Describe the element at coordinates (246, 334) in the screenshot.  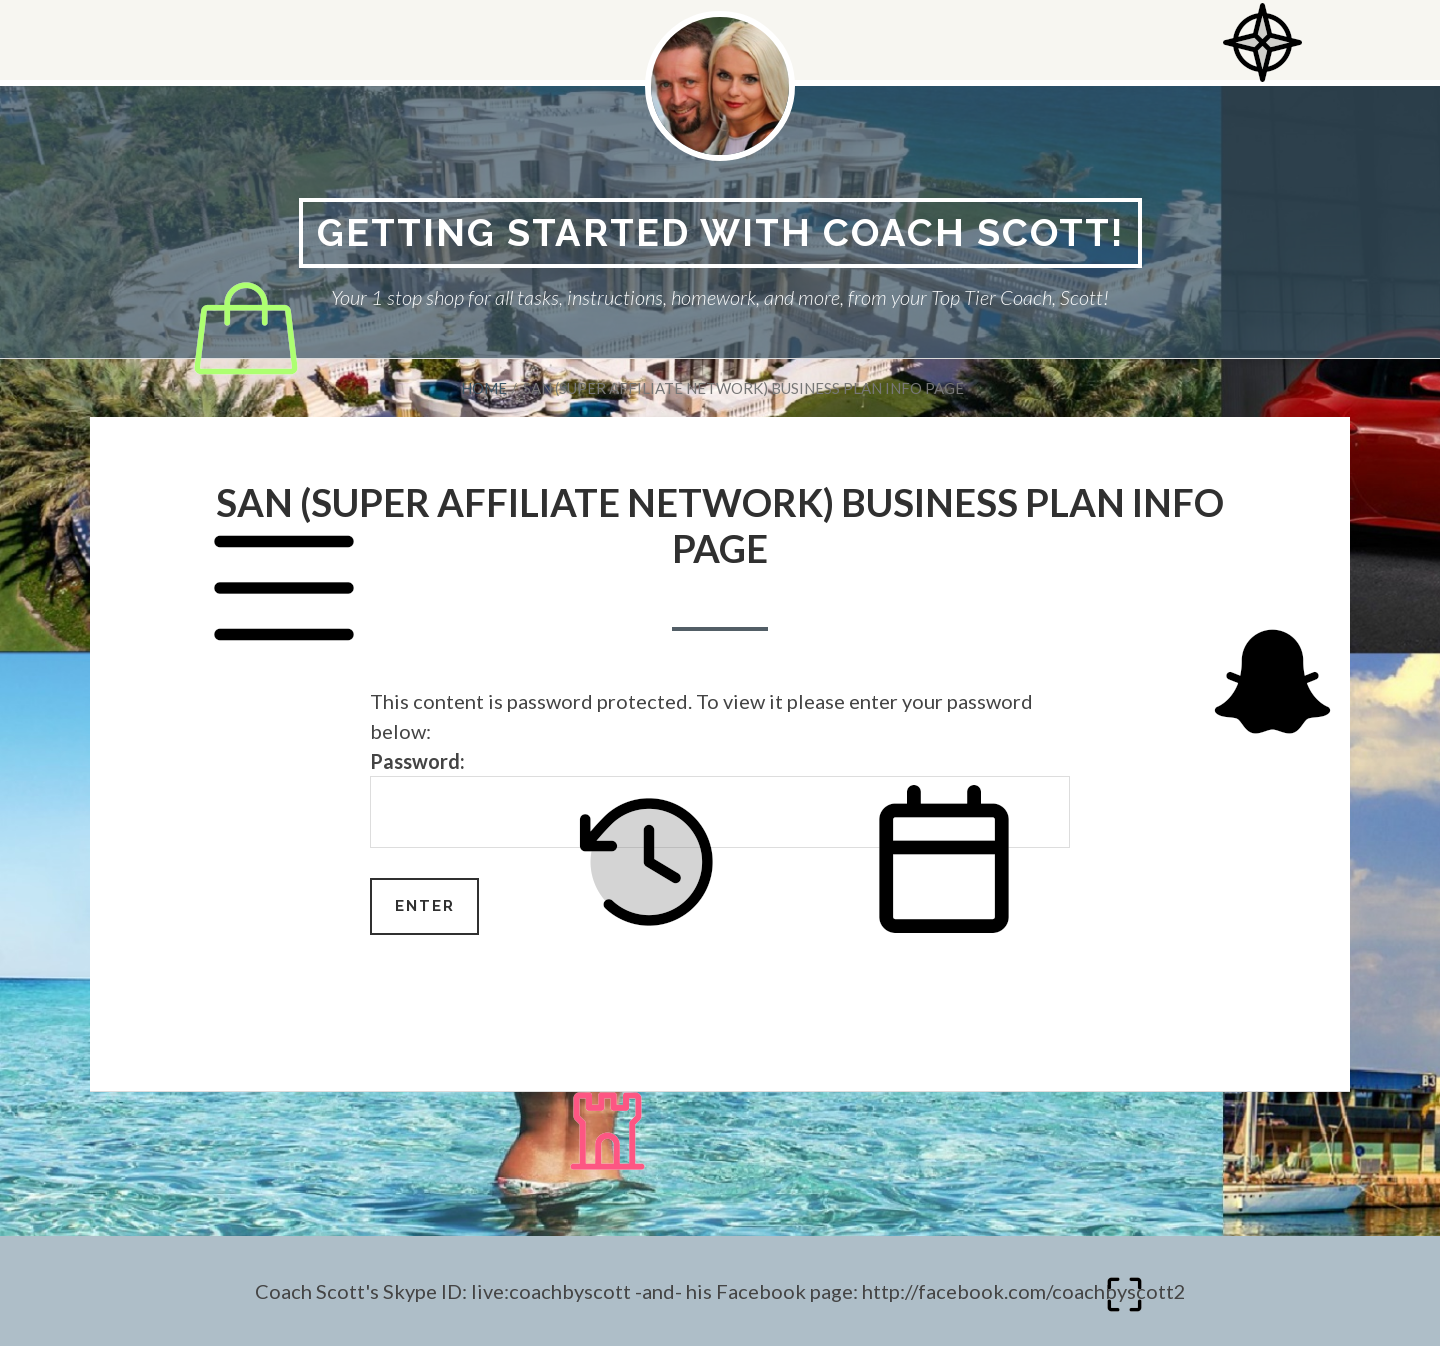
I see `access shopping bag or cart` at that location.